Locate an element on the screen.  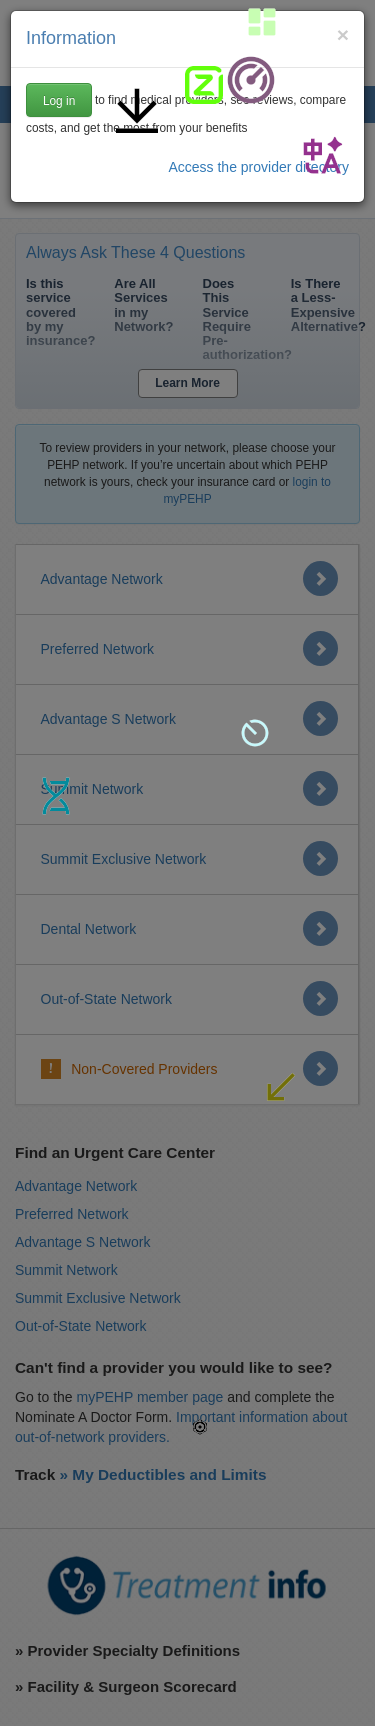
access the dashboard is located at coordinates (251, 80).